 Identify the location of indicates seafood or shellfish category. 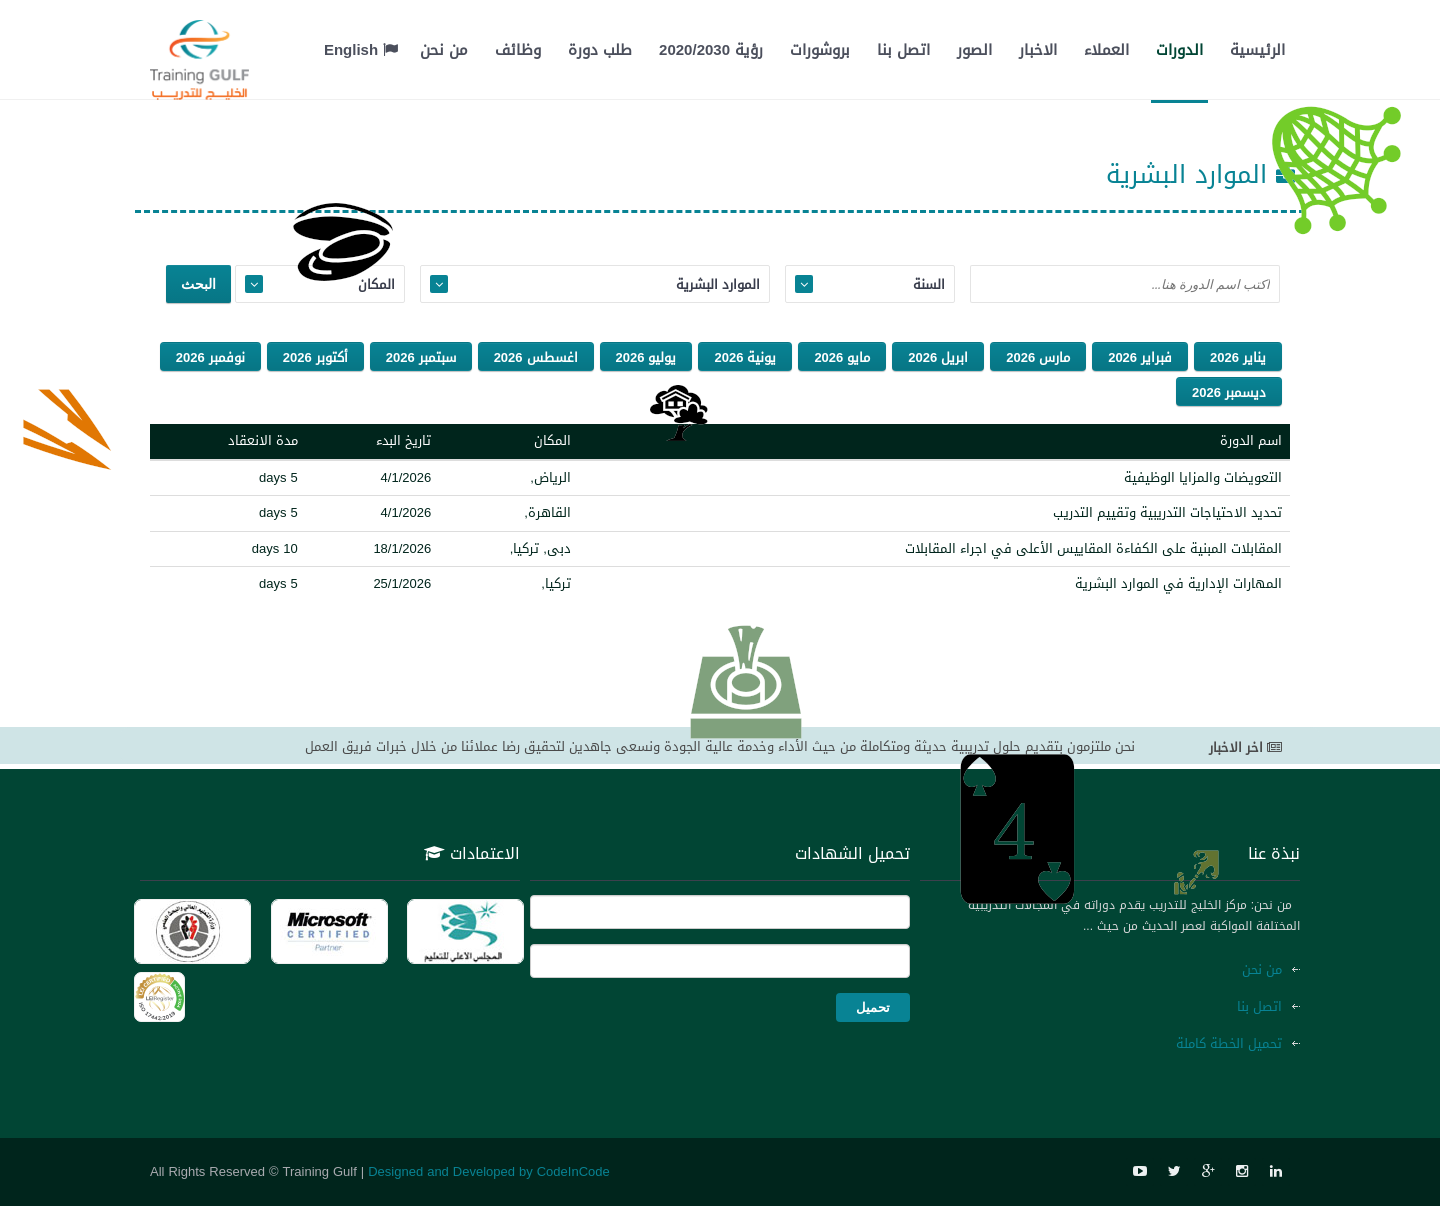
(343, 242).